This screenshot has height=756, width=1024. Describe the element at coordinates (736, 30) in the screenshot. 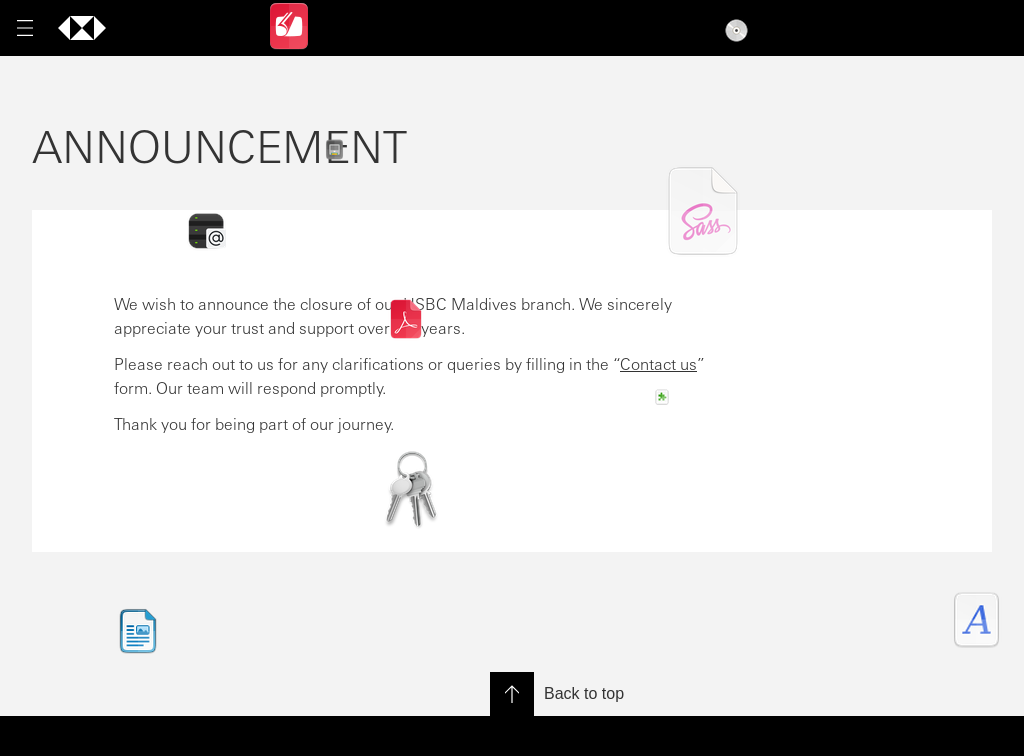

I see `indicates a DVD+R disc device` at that location.